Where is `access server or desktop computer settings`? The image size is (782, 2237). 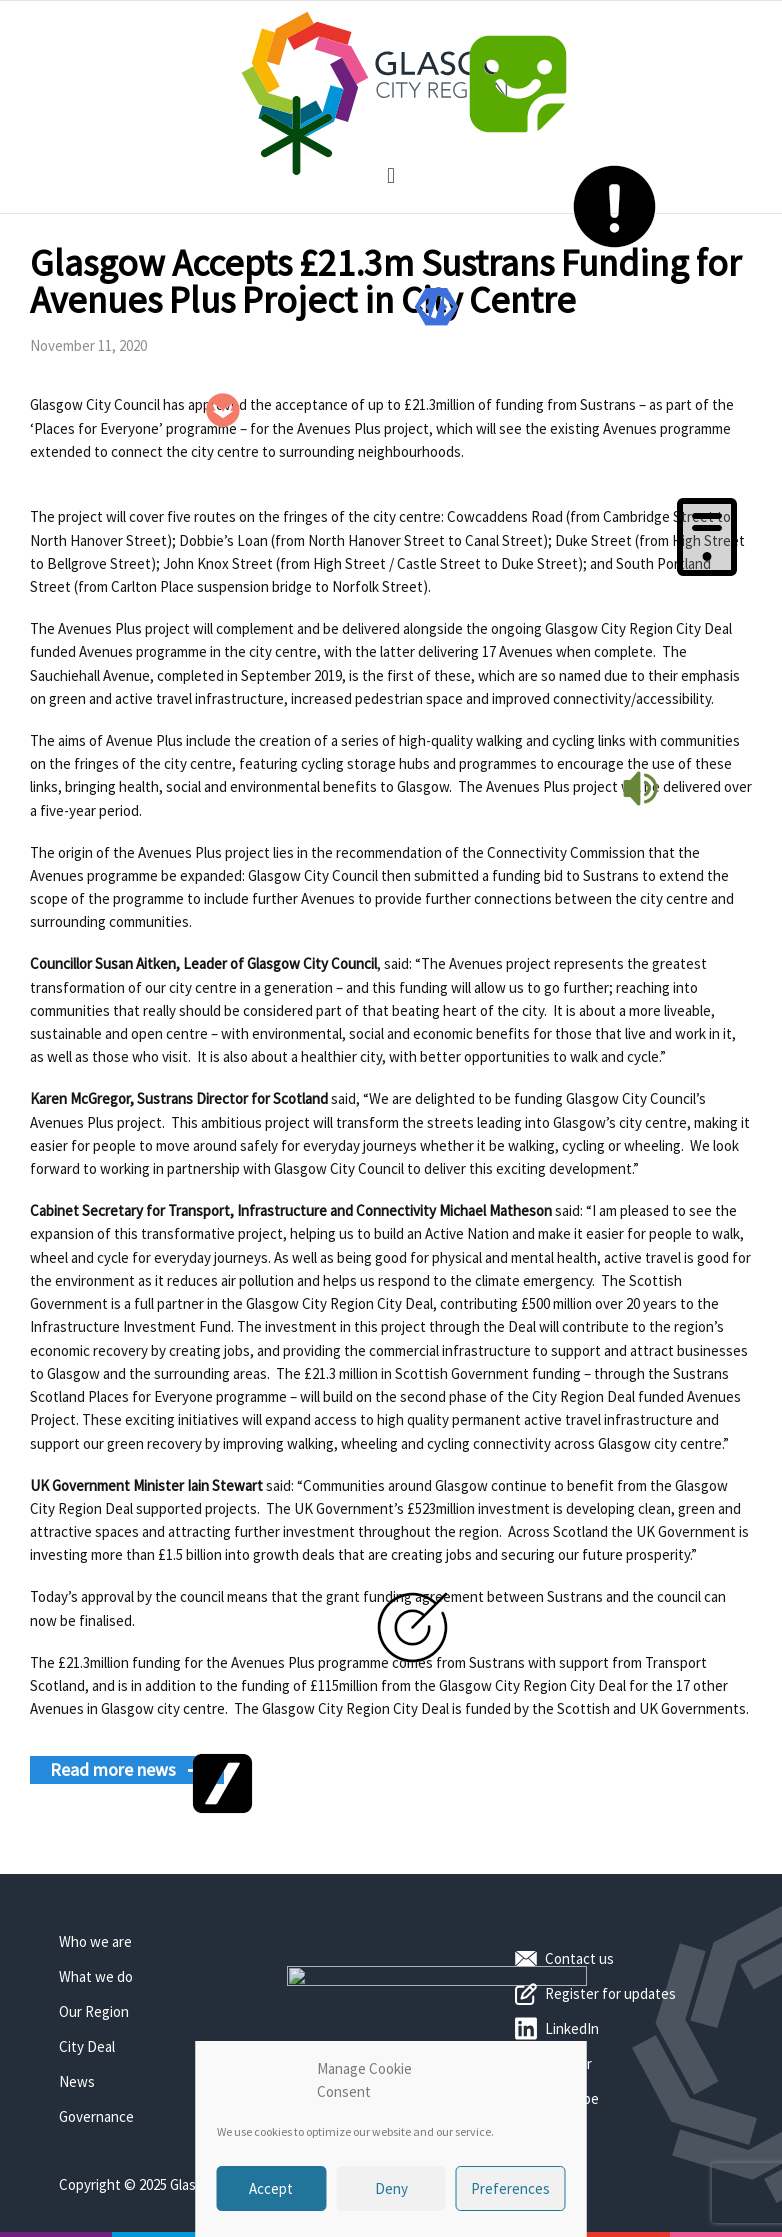 access server or desktop computer settings is located at coordinates (707, 537).